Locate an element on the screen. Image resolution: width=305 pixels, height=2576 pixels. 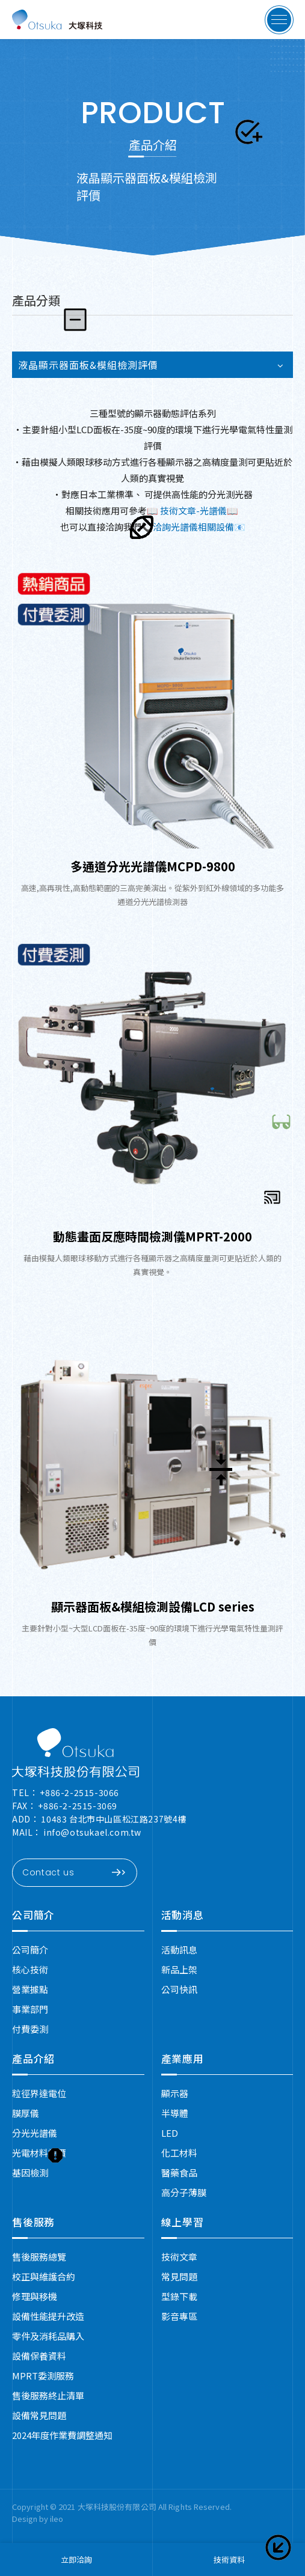
navigate to previous content or go back is located at coordinates (278, 2547).